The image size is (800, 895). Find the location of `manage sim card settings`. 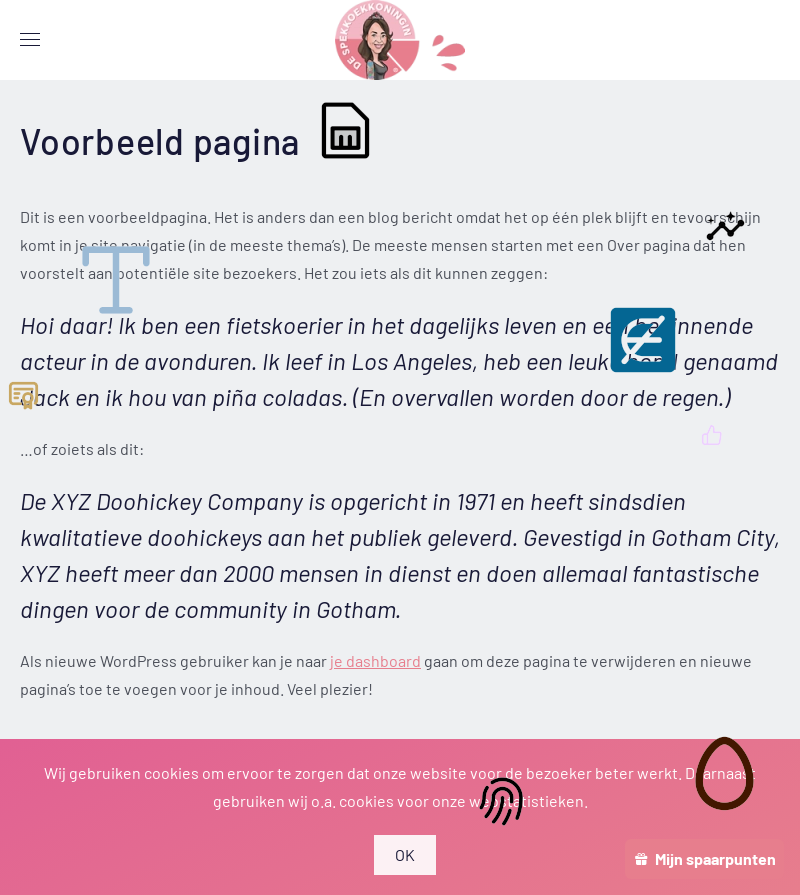

manage sim card settings is located at coordinates (345, 130).